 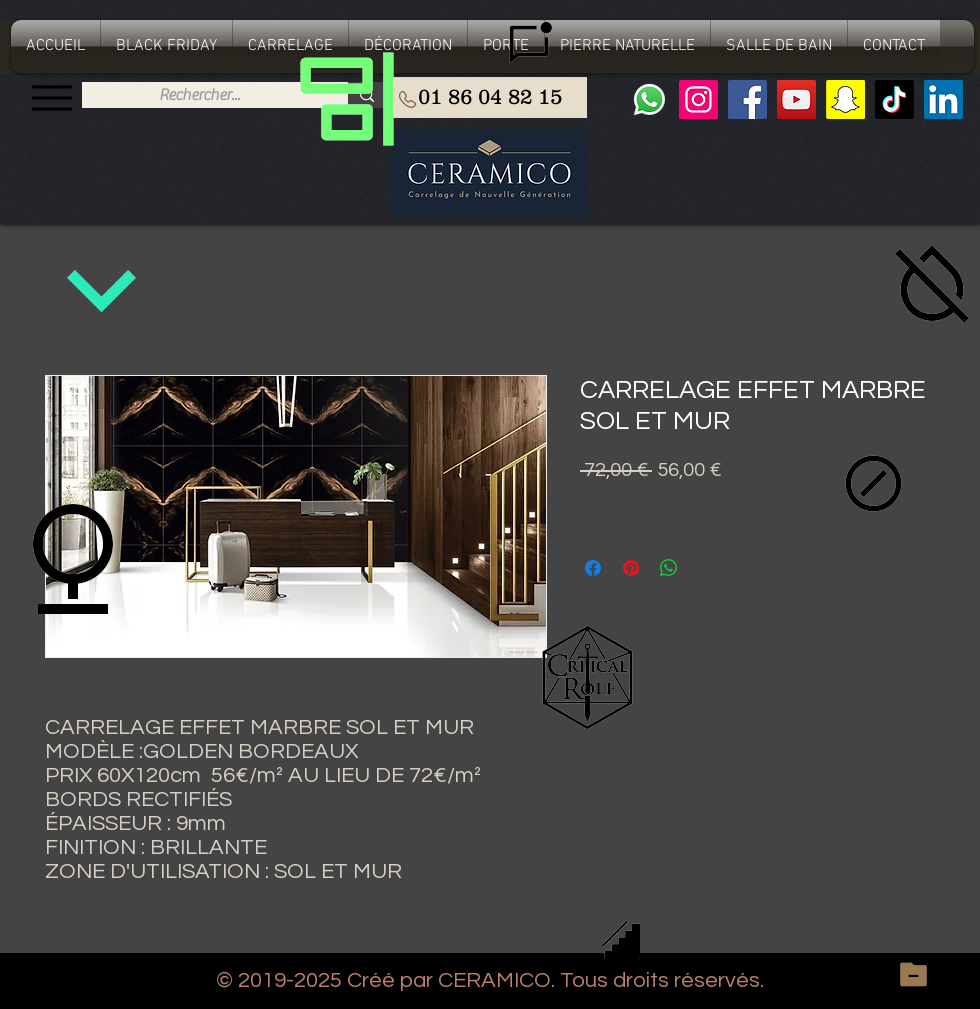 I want to click on mark a location on the map, so click(x=73, y=554).